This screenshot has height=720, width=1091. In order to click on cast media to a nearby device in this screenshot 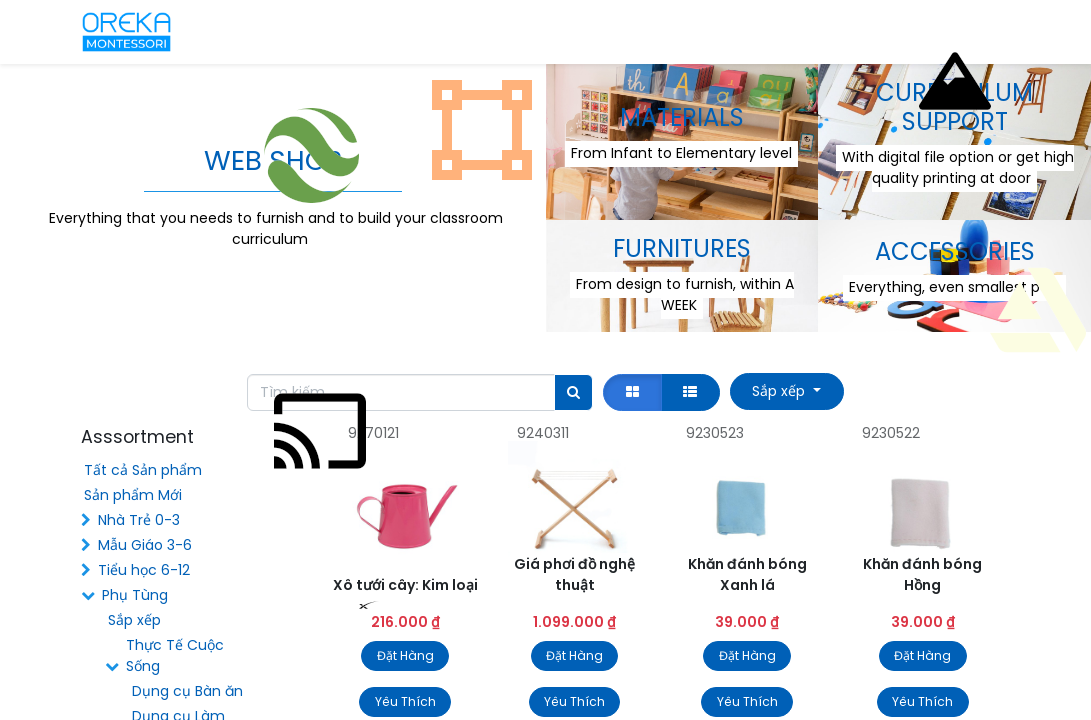, I will do `click(320, 431)`.